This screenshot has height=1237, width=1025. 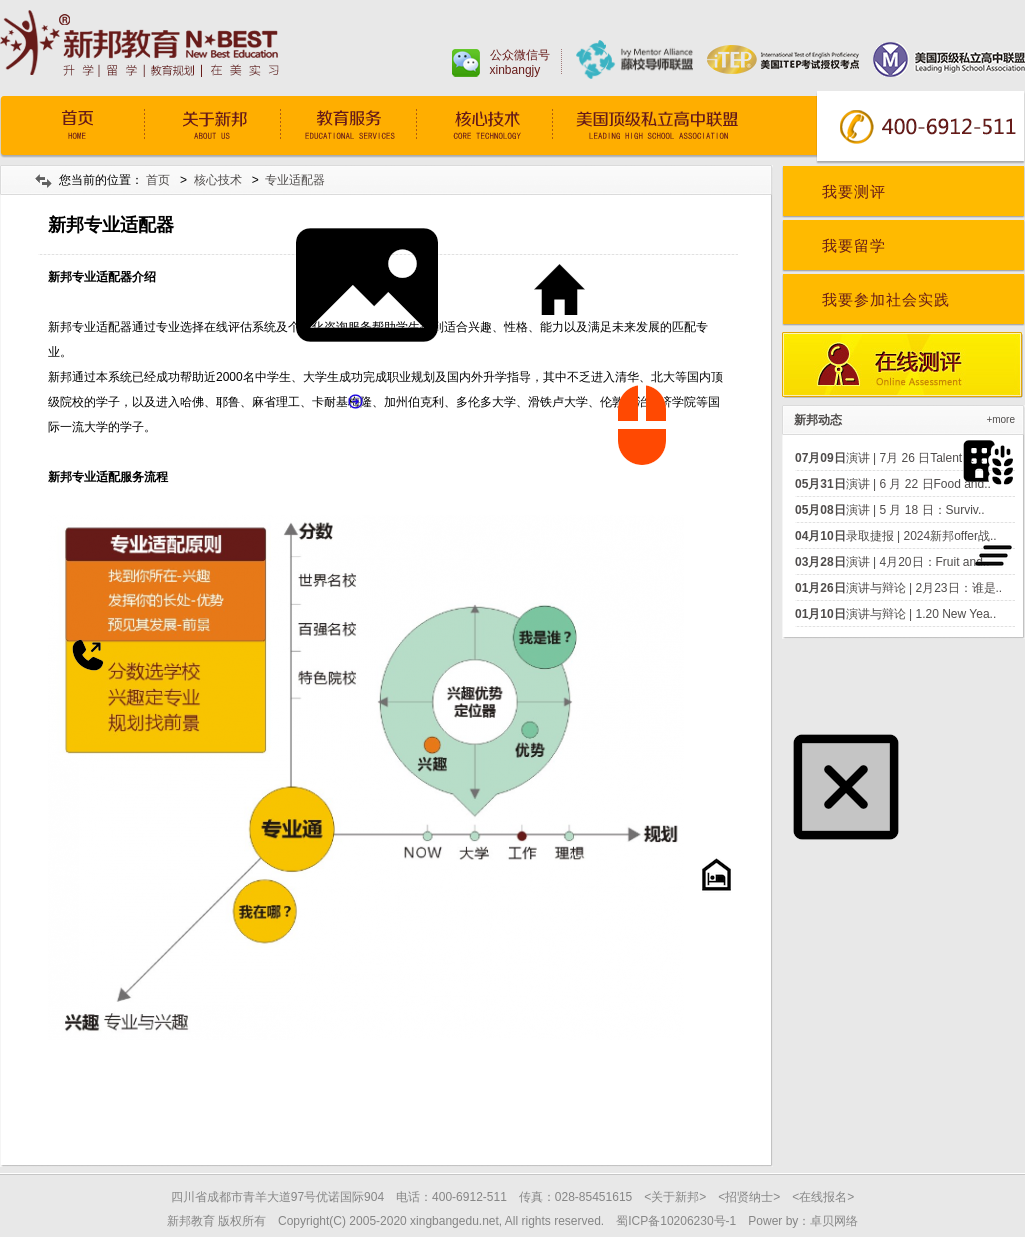 What do you see at coordinates (559, 289) in the screenshot?
I see `navigate to the home screen` at bounding box center [559, 289].